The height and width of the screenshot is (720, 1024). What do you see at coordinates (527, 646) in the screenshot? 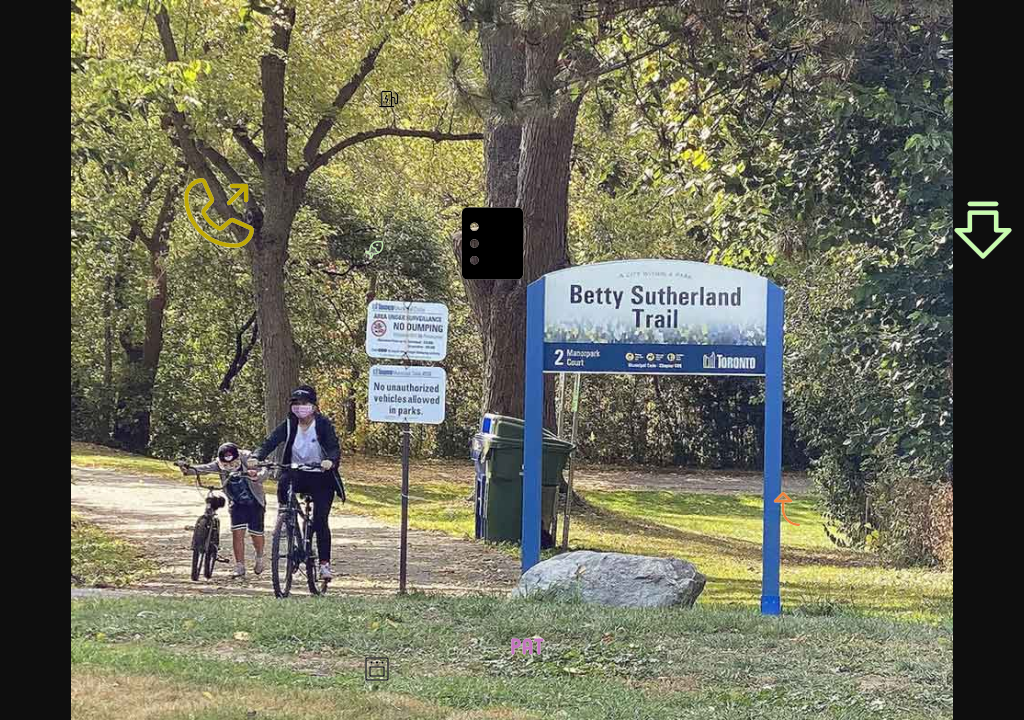
I see `indicates an HTTP PATCH request method` at bounding box center [527, 646].